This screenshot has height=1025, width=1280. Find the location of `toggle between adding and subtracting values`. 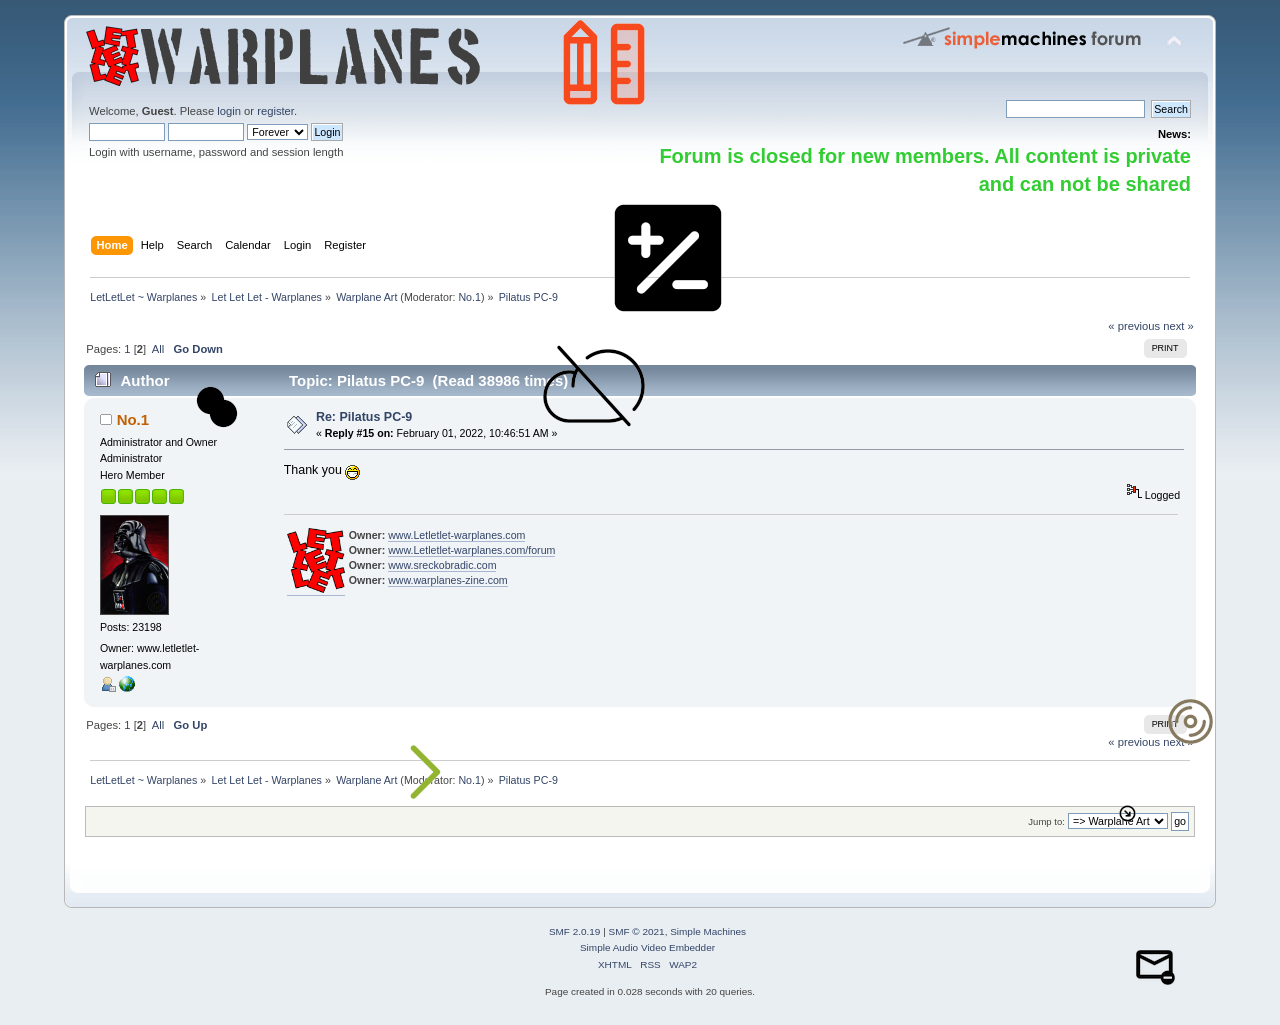

toggle between adding and subtracting values is located at coordinates (668, 258).